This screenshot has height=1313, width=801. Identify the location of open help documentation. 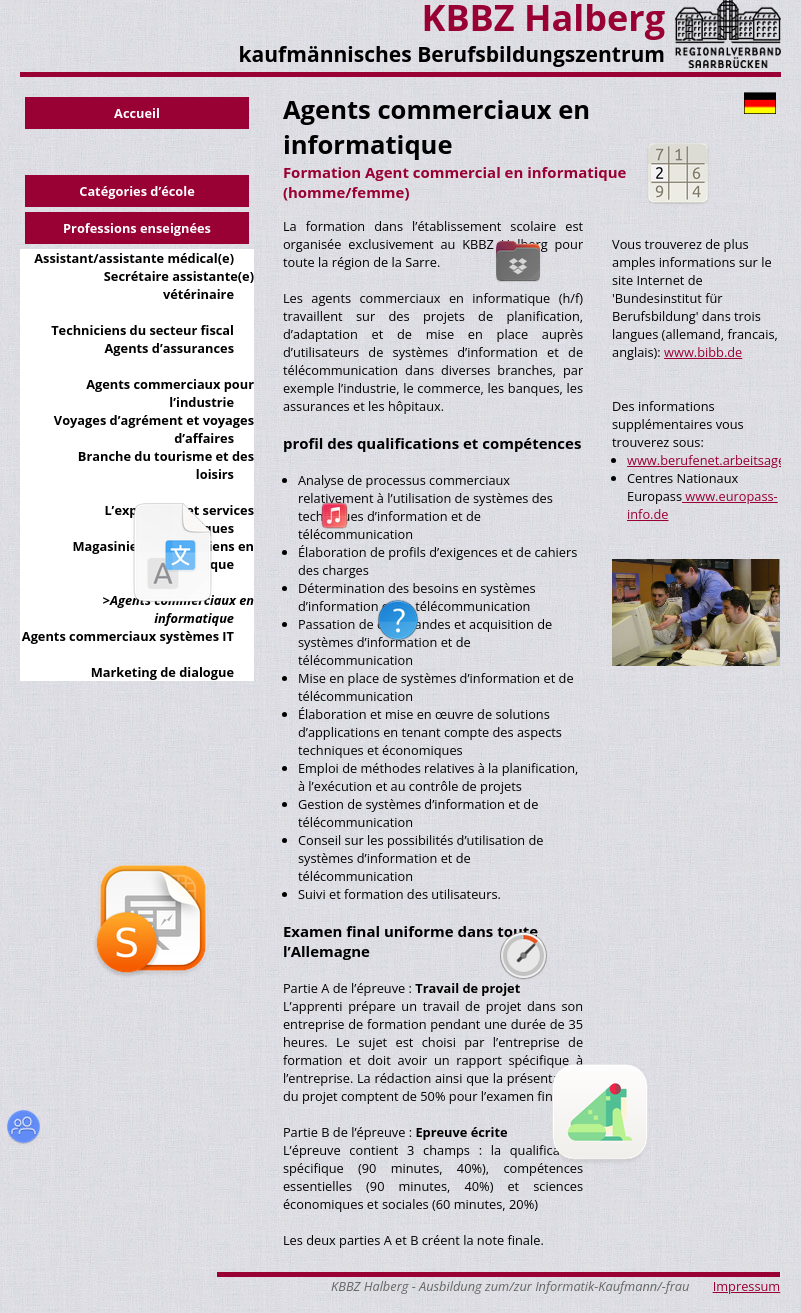
(398, 620).